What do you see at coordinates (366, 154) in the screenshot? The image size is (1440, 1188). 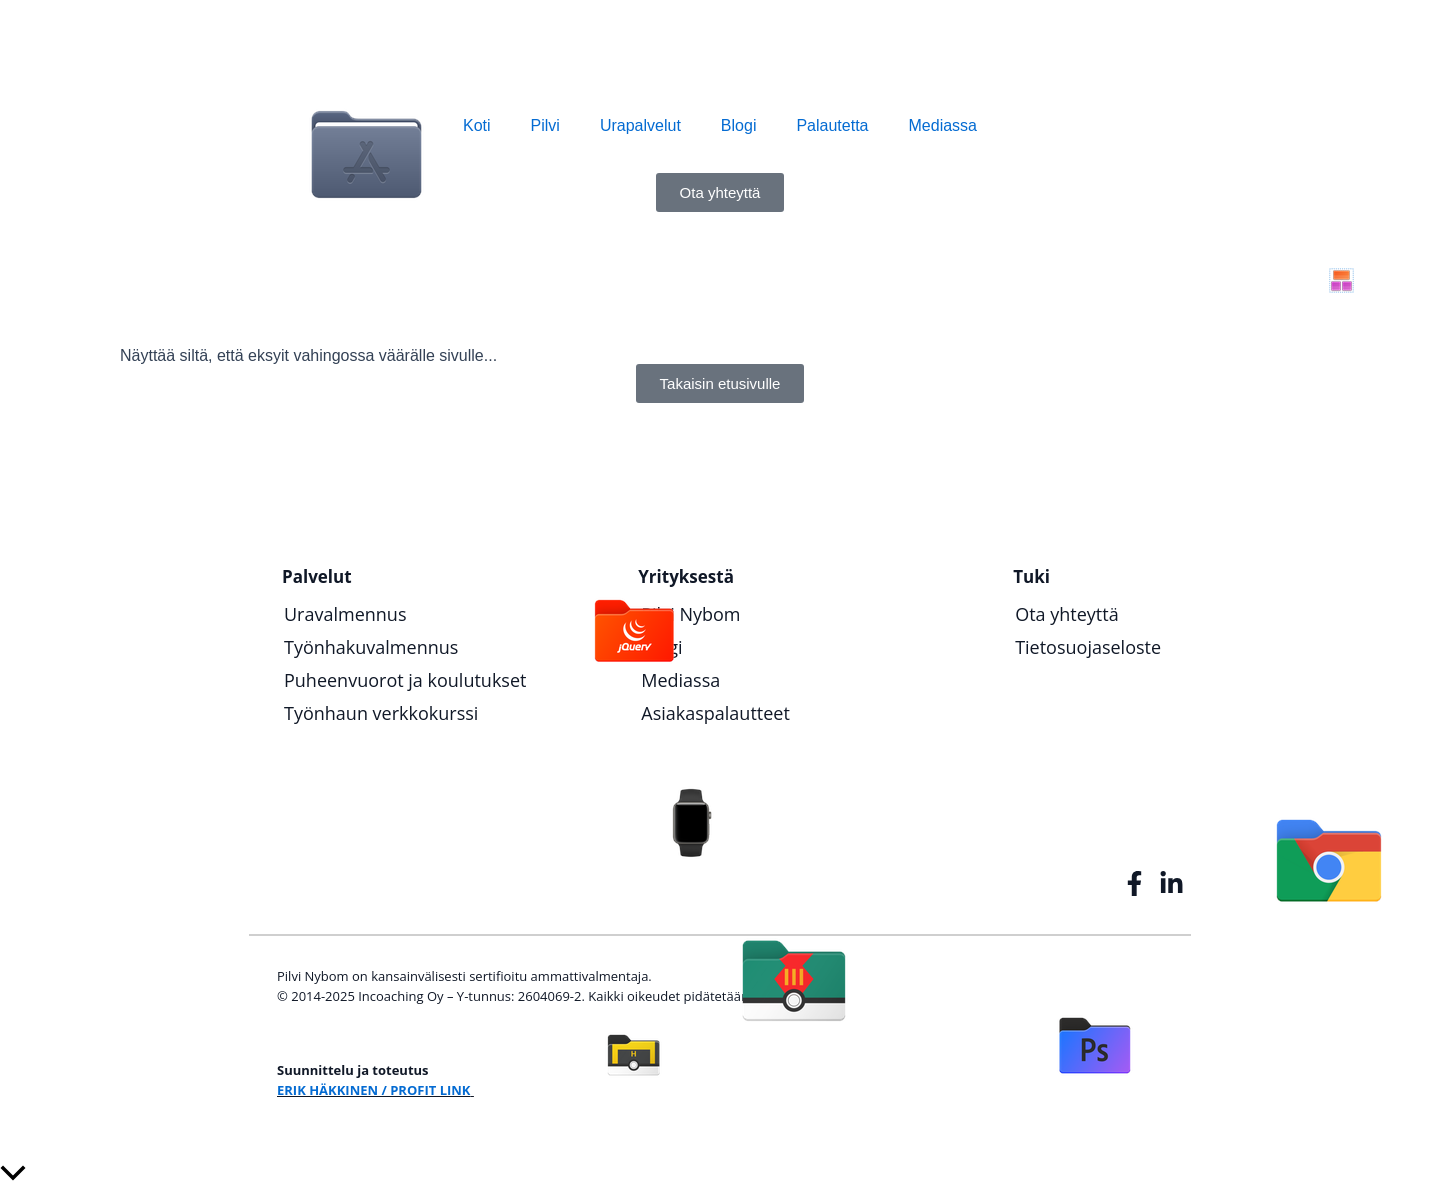 I see `open templates folder` at bounding box center [366, 154].